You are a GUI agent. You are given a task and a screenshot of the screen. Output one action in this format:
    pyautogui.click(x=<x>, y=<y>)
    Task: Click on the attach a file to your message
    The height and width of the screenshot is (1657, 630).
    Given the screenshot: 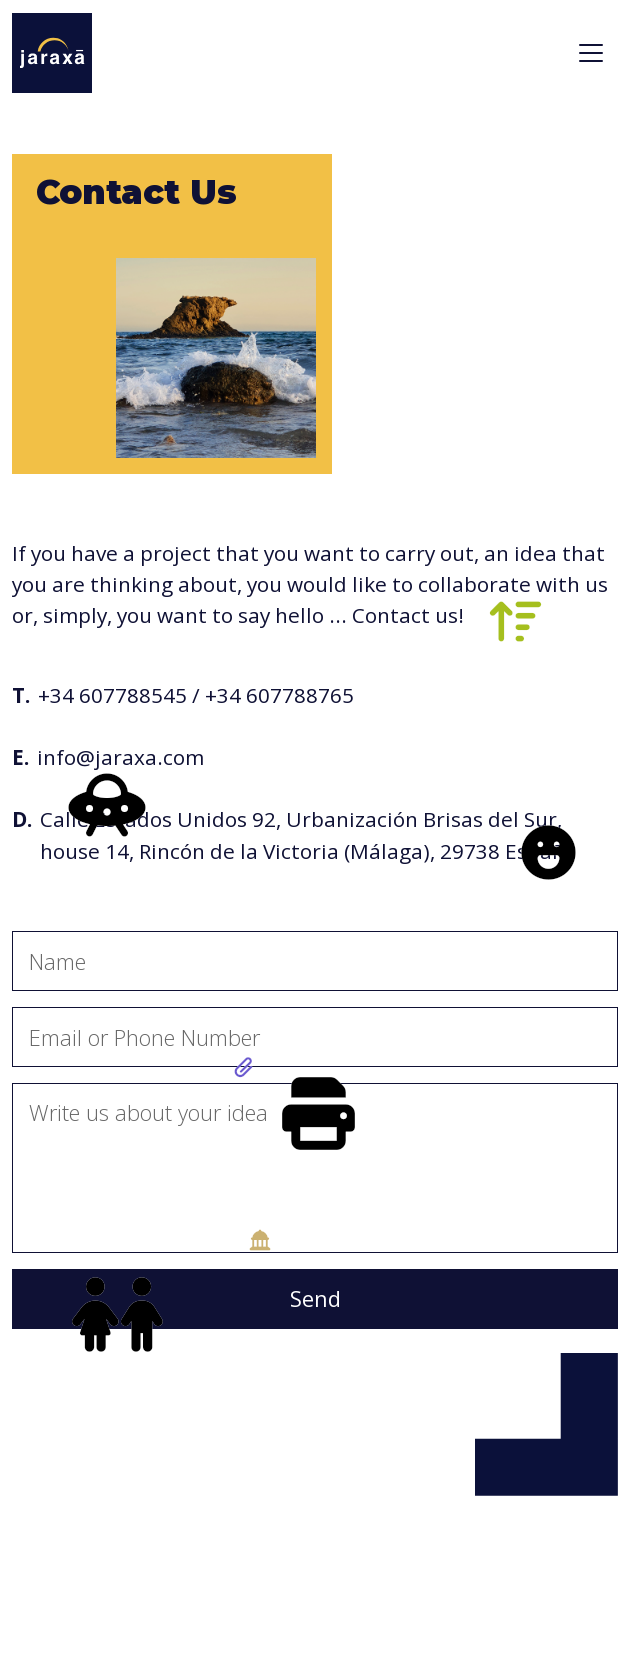 What is the action you would take?
    pyautogui.click(x=244, y=1067)
    